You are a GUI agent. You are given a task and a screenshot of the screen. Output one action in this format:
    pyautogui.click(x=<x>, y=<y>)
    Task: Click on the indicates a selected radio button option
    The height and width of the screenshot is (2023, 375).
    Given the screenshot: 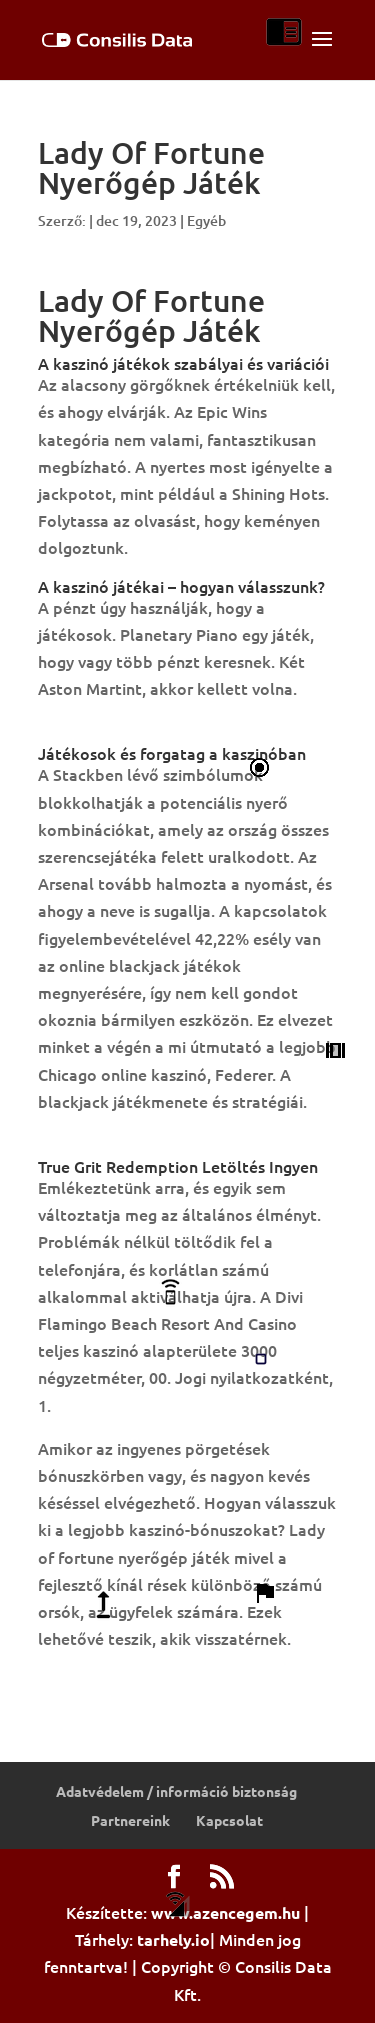 What is the action you would take?
    pyautogui.click(x=259, y=767)
    